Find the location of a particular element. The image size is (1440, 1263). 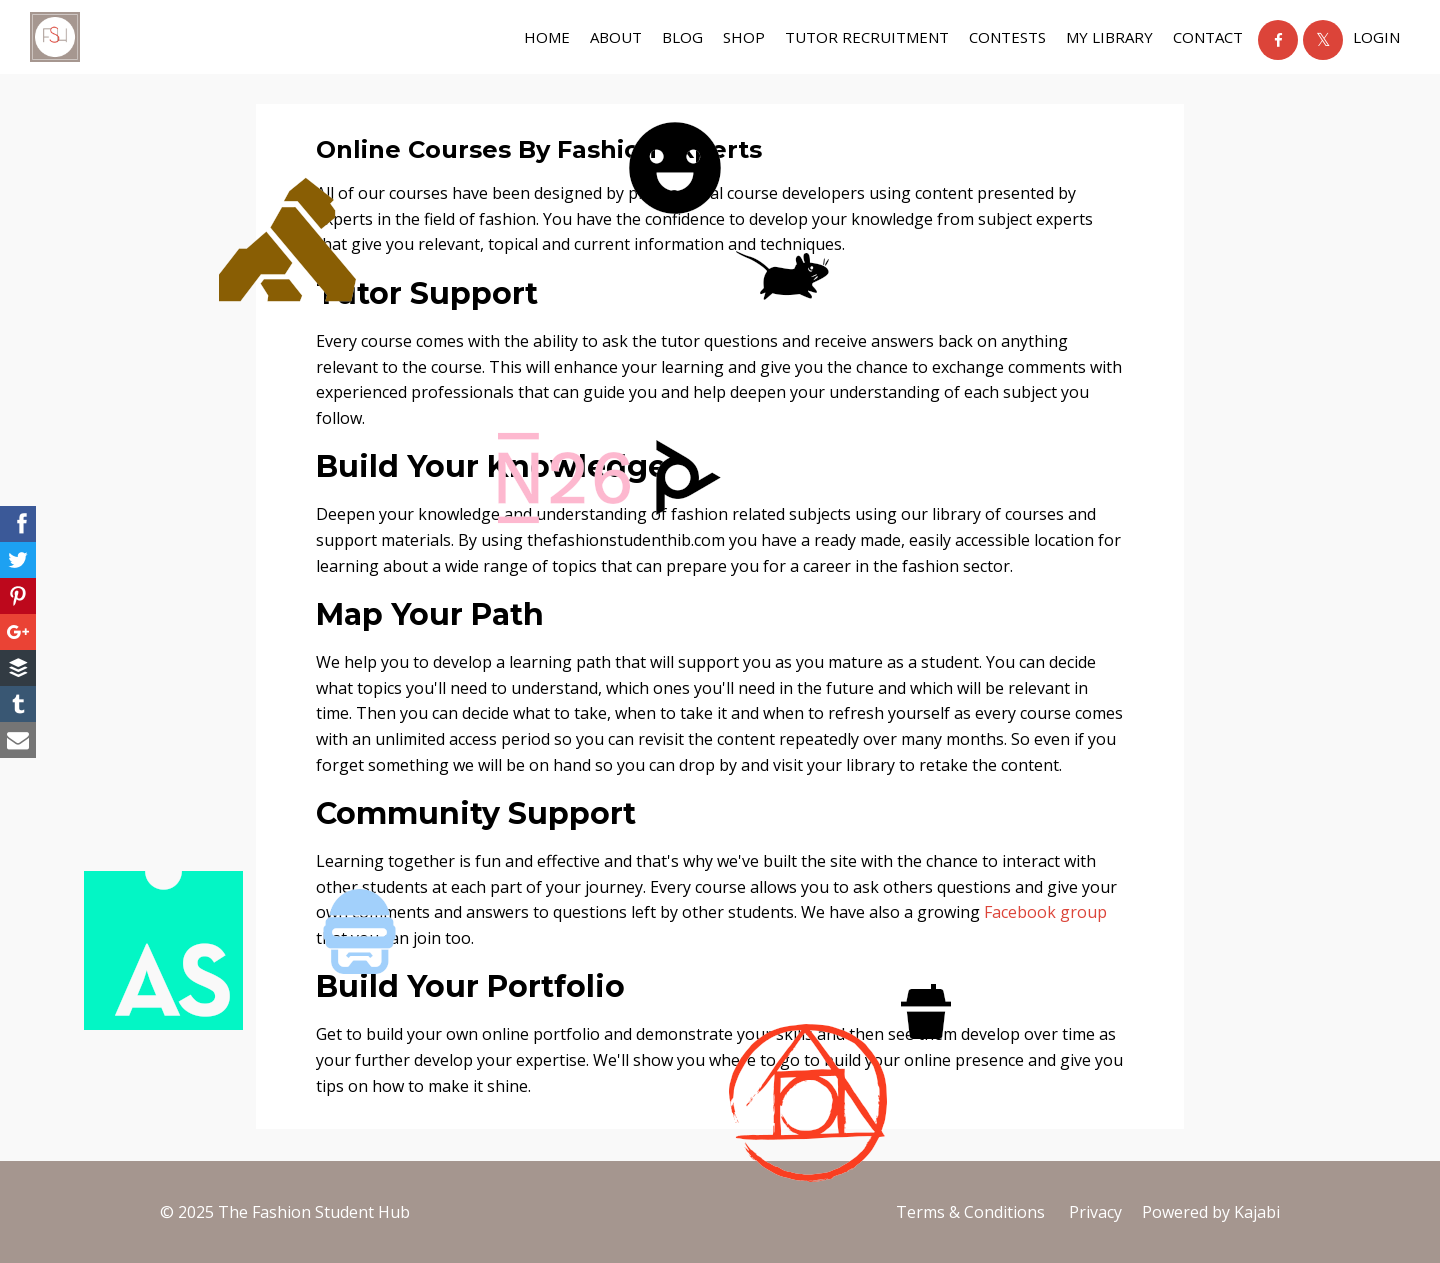

Kong API gateway logo is located at coordinates (287, 239).